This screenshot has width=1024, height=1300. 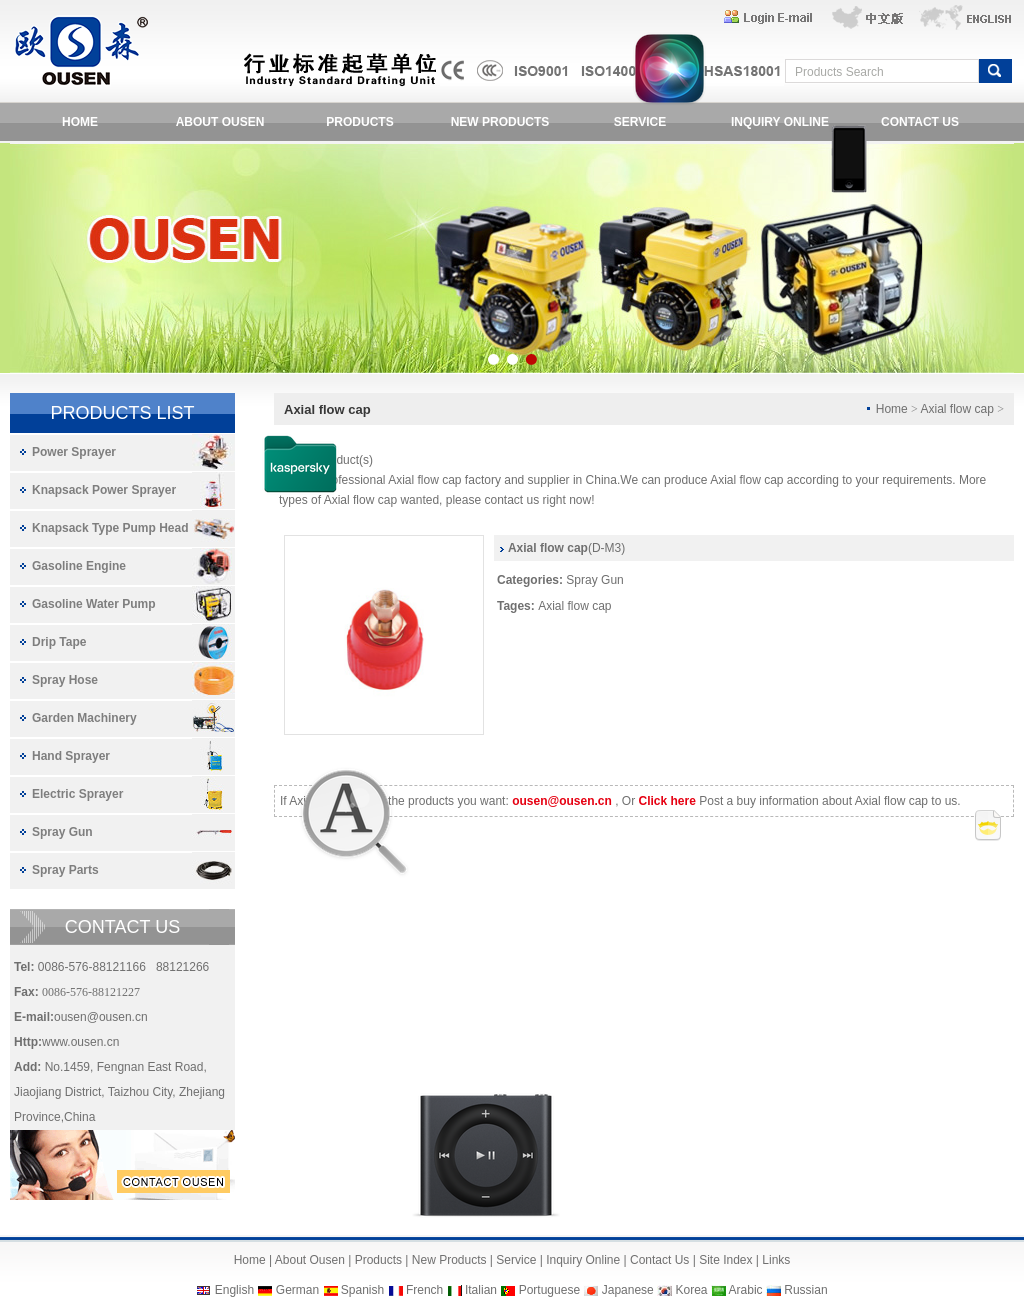 What do you see at coordinates (849, 159) in the screenshot?
I see `iPod nano device in space gray` at bounding box center [849, 159].